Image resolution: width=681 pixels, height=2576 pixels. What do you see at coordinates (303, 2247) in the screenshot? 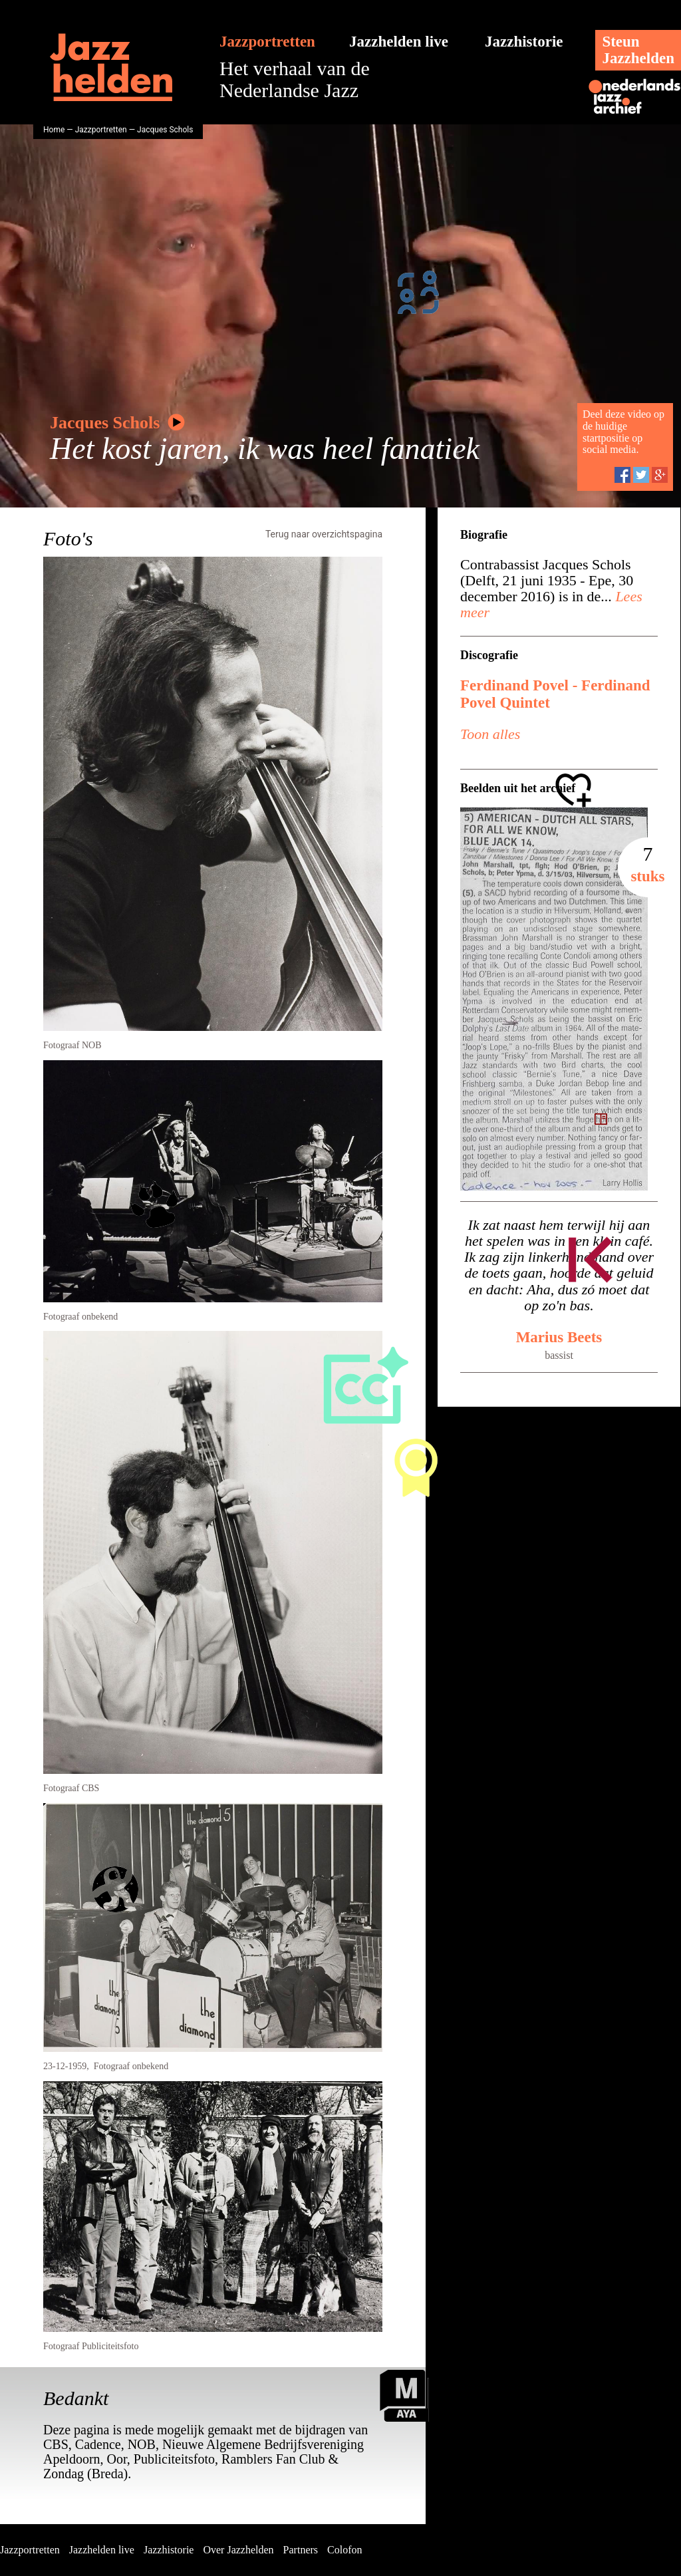
I see `access health records or medical history` at bounding box center [303, 2247].